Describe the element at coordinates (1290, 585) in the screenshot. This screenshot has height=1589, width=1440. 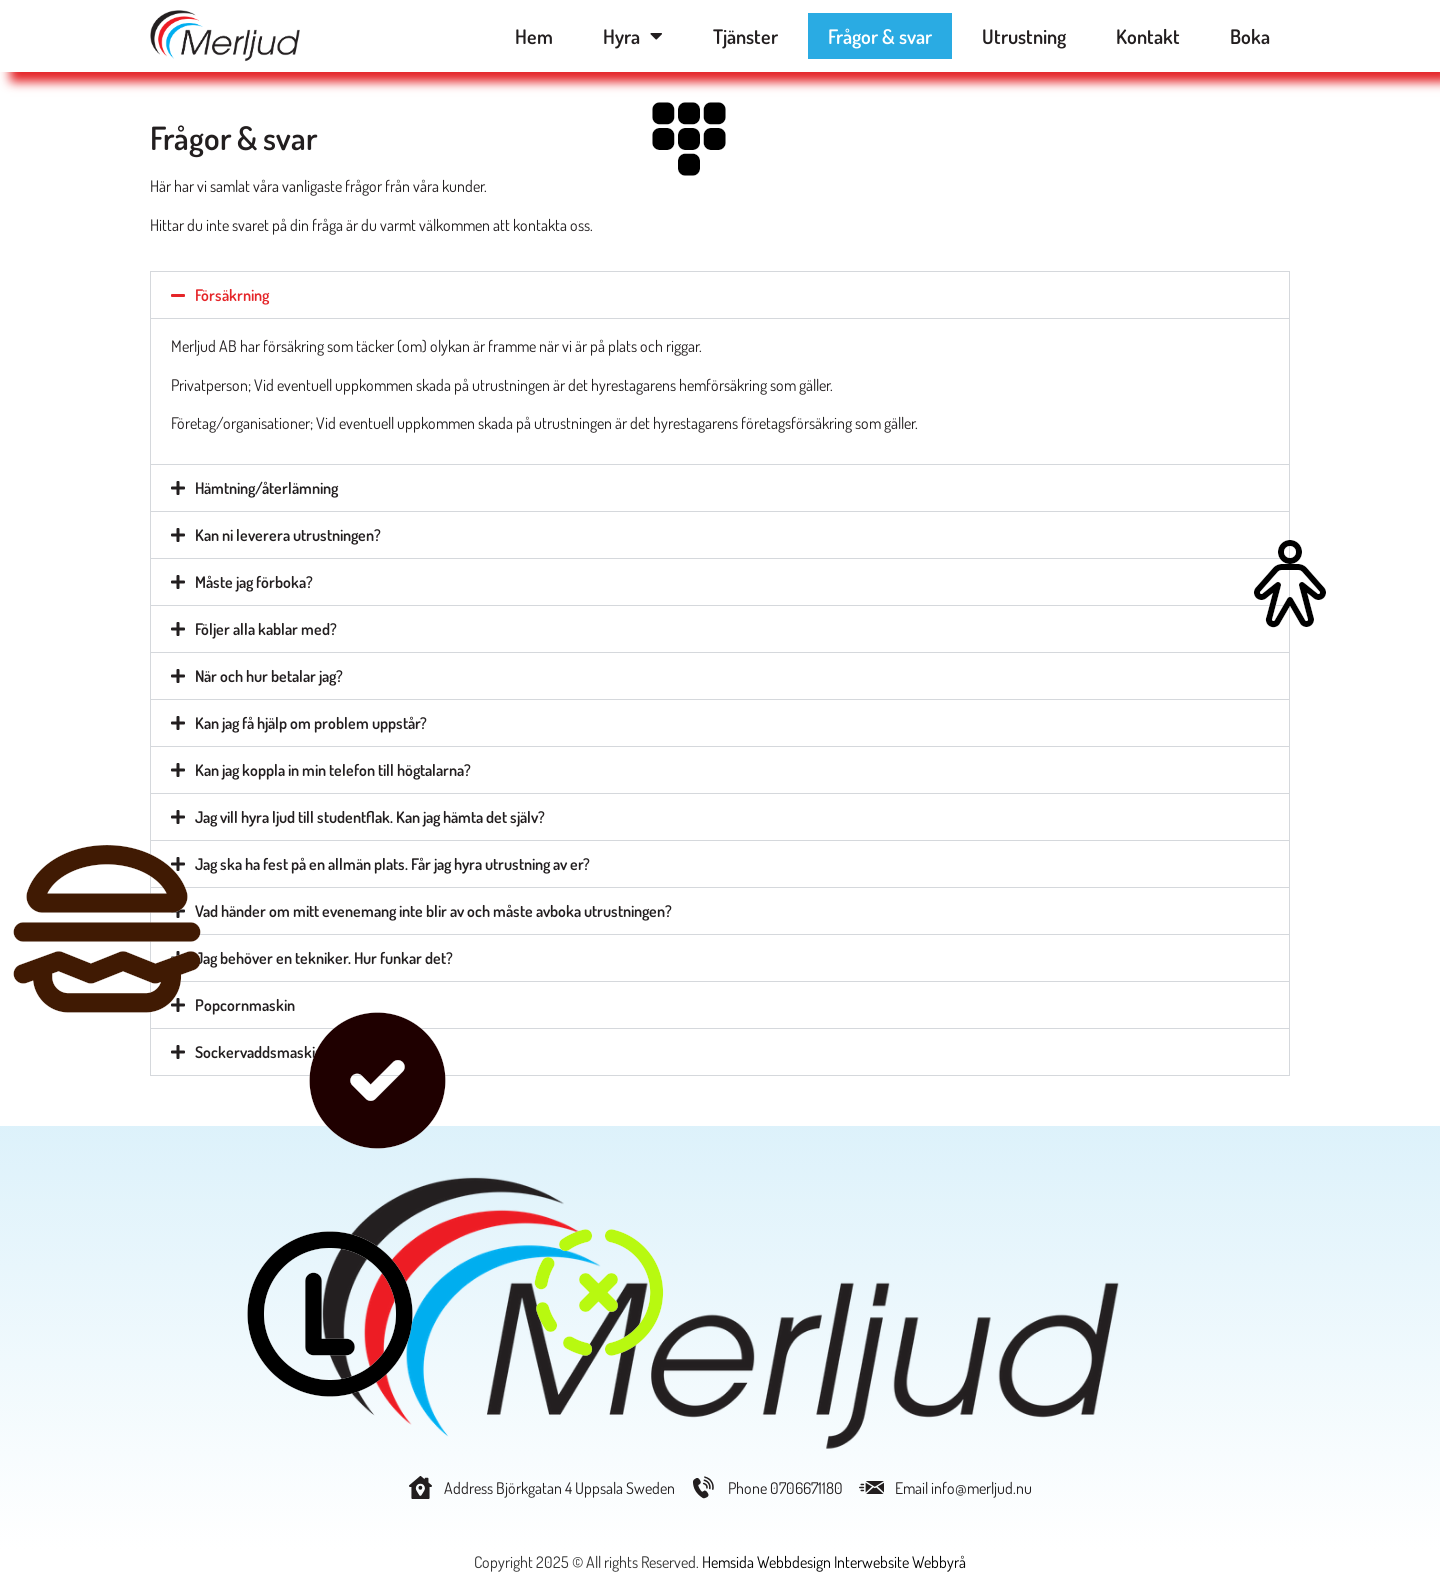
I see `view your profile` at that location.